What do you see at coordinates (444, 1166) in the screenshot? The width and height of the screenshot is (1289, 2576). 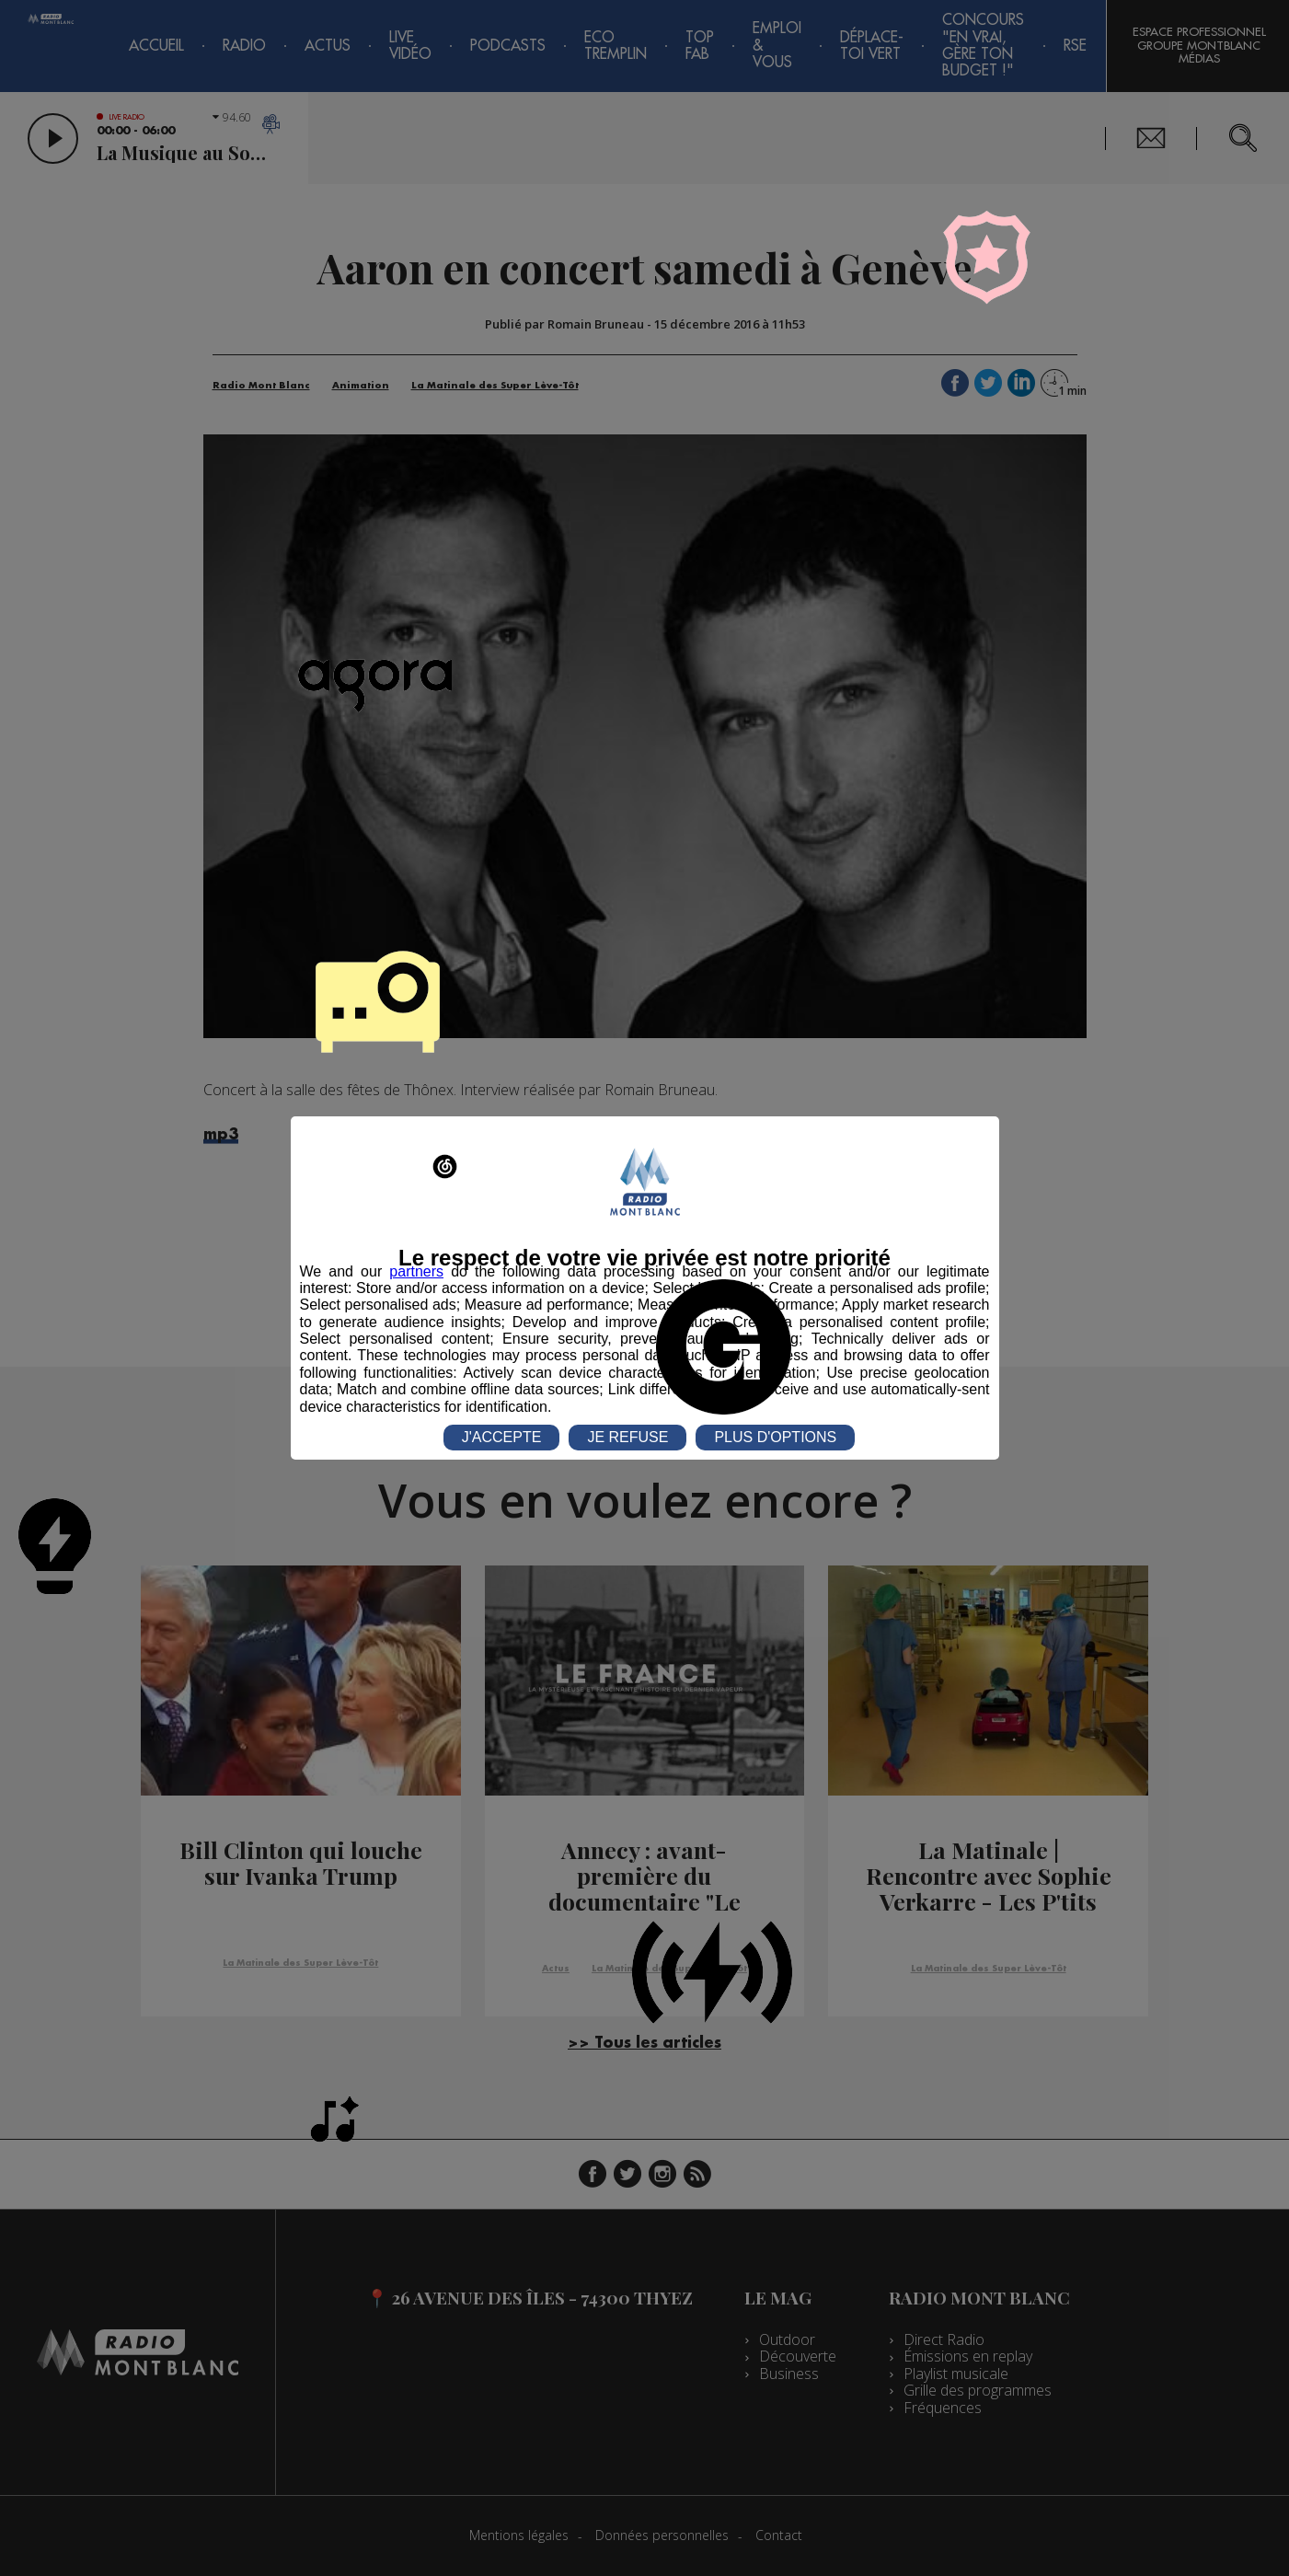 I see `open netease cloud music app` at bounding box center [444, 1166].